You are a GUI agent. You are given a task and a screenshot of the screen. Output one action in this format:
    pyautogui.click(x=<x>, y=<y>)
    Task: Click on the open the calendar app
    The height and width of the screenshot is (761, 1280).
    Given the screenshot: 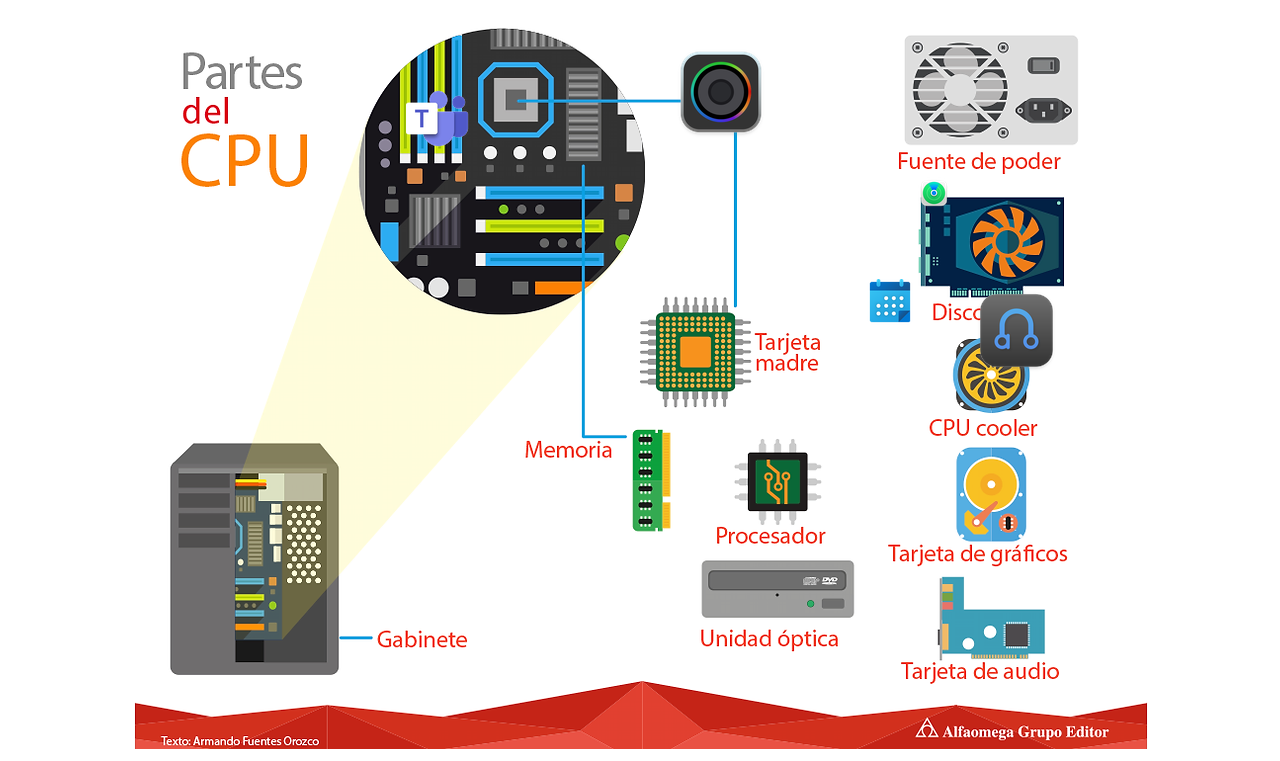 What is the action you would take?
    pyautogui.click(x=890, y=302)
    